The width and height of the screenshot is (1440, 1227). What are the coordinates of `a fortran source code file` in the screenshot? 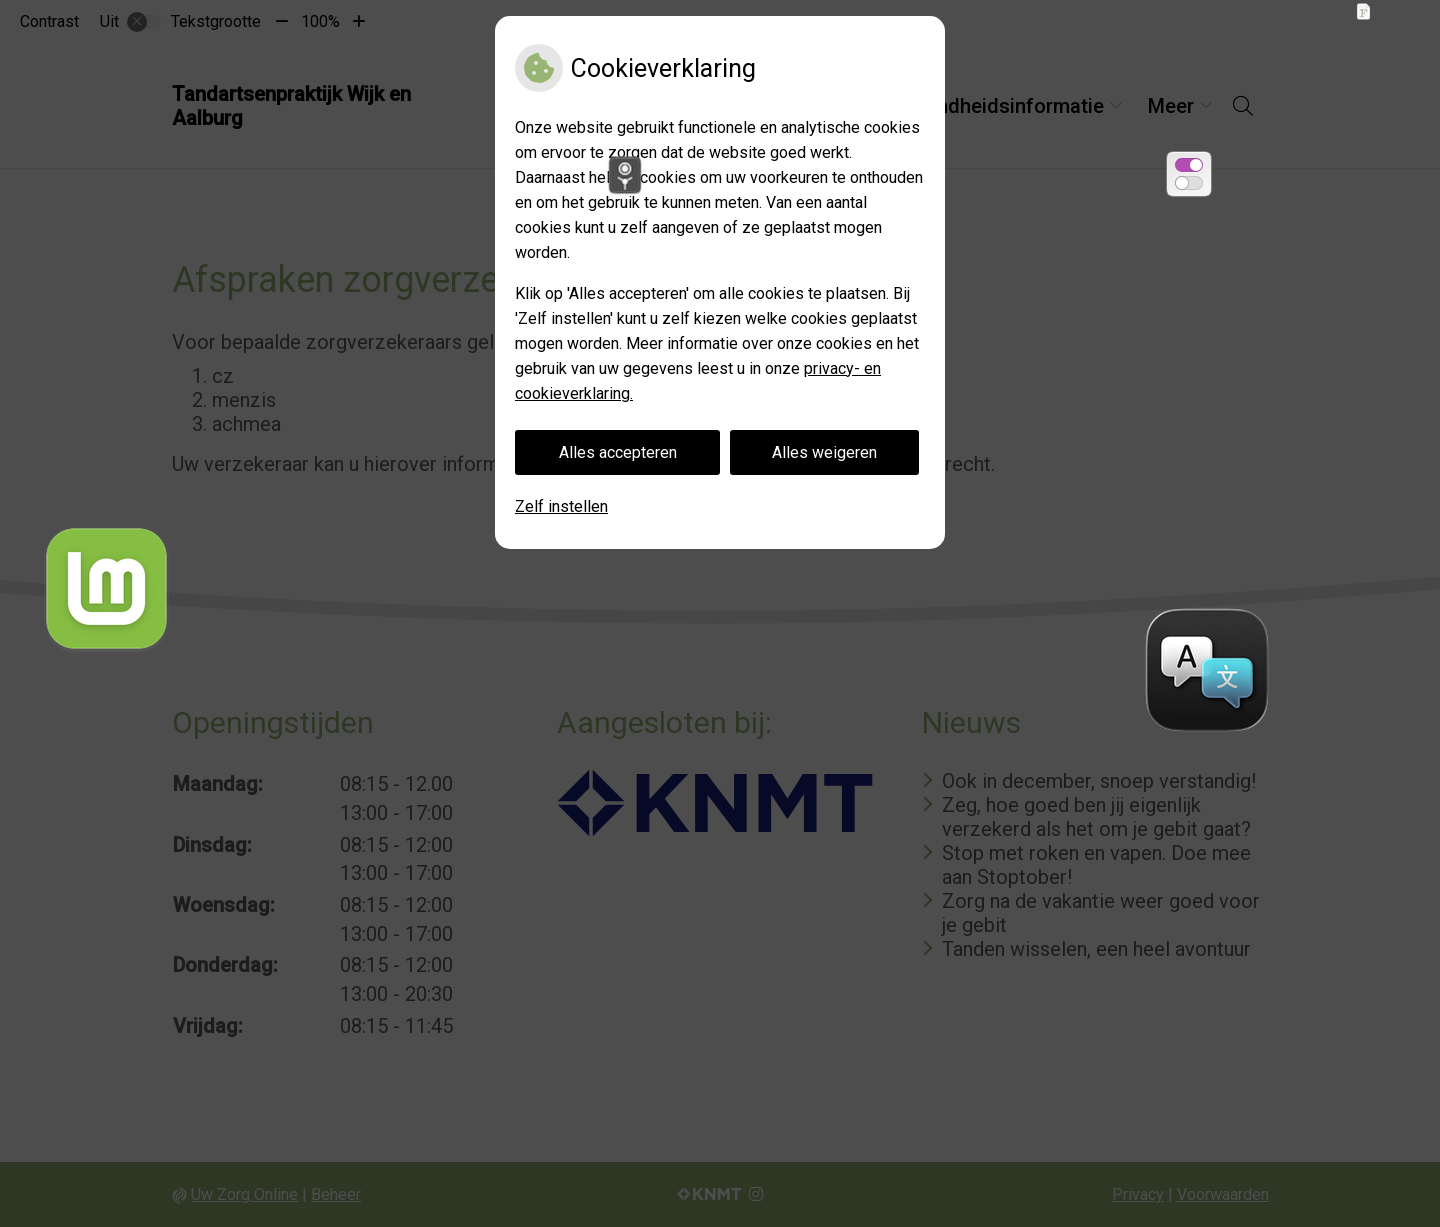 It's located at (1363, 11).